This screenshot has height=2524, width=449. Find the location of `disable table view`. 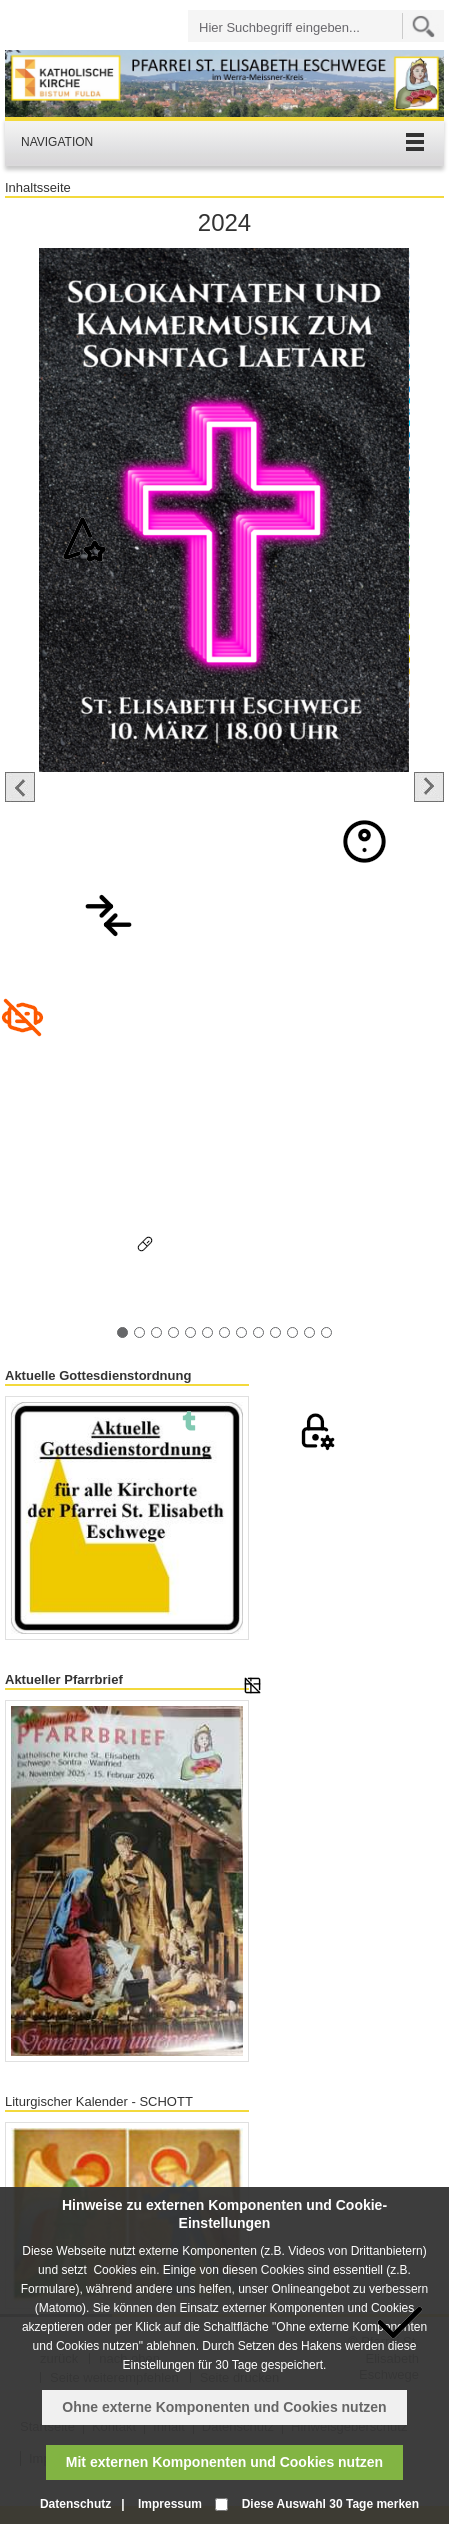

disable table view is located at coordinates (252, 1685).